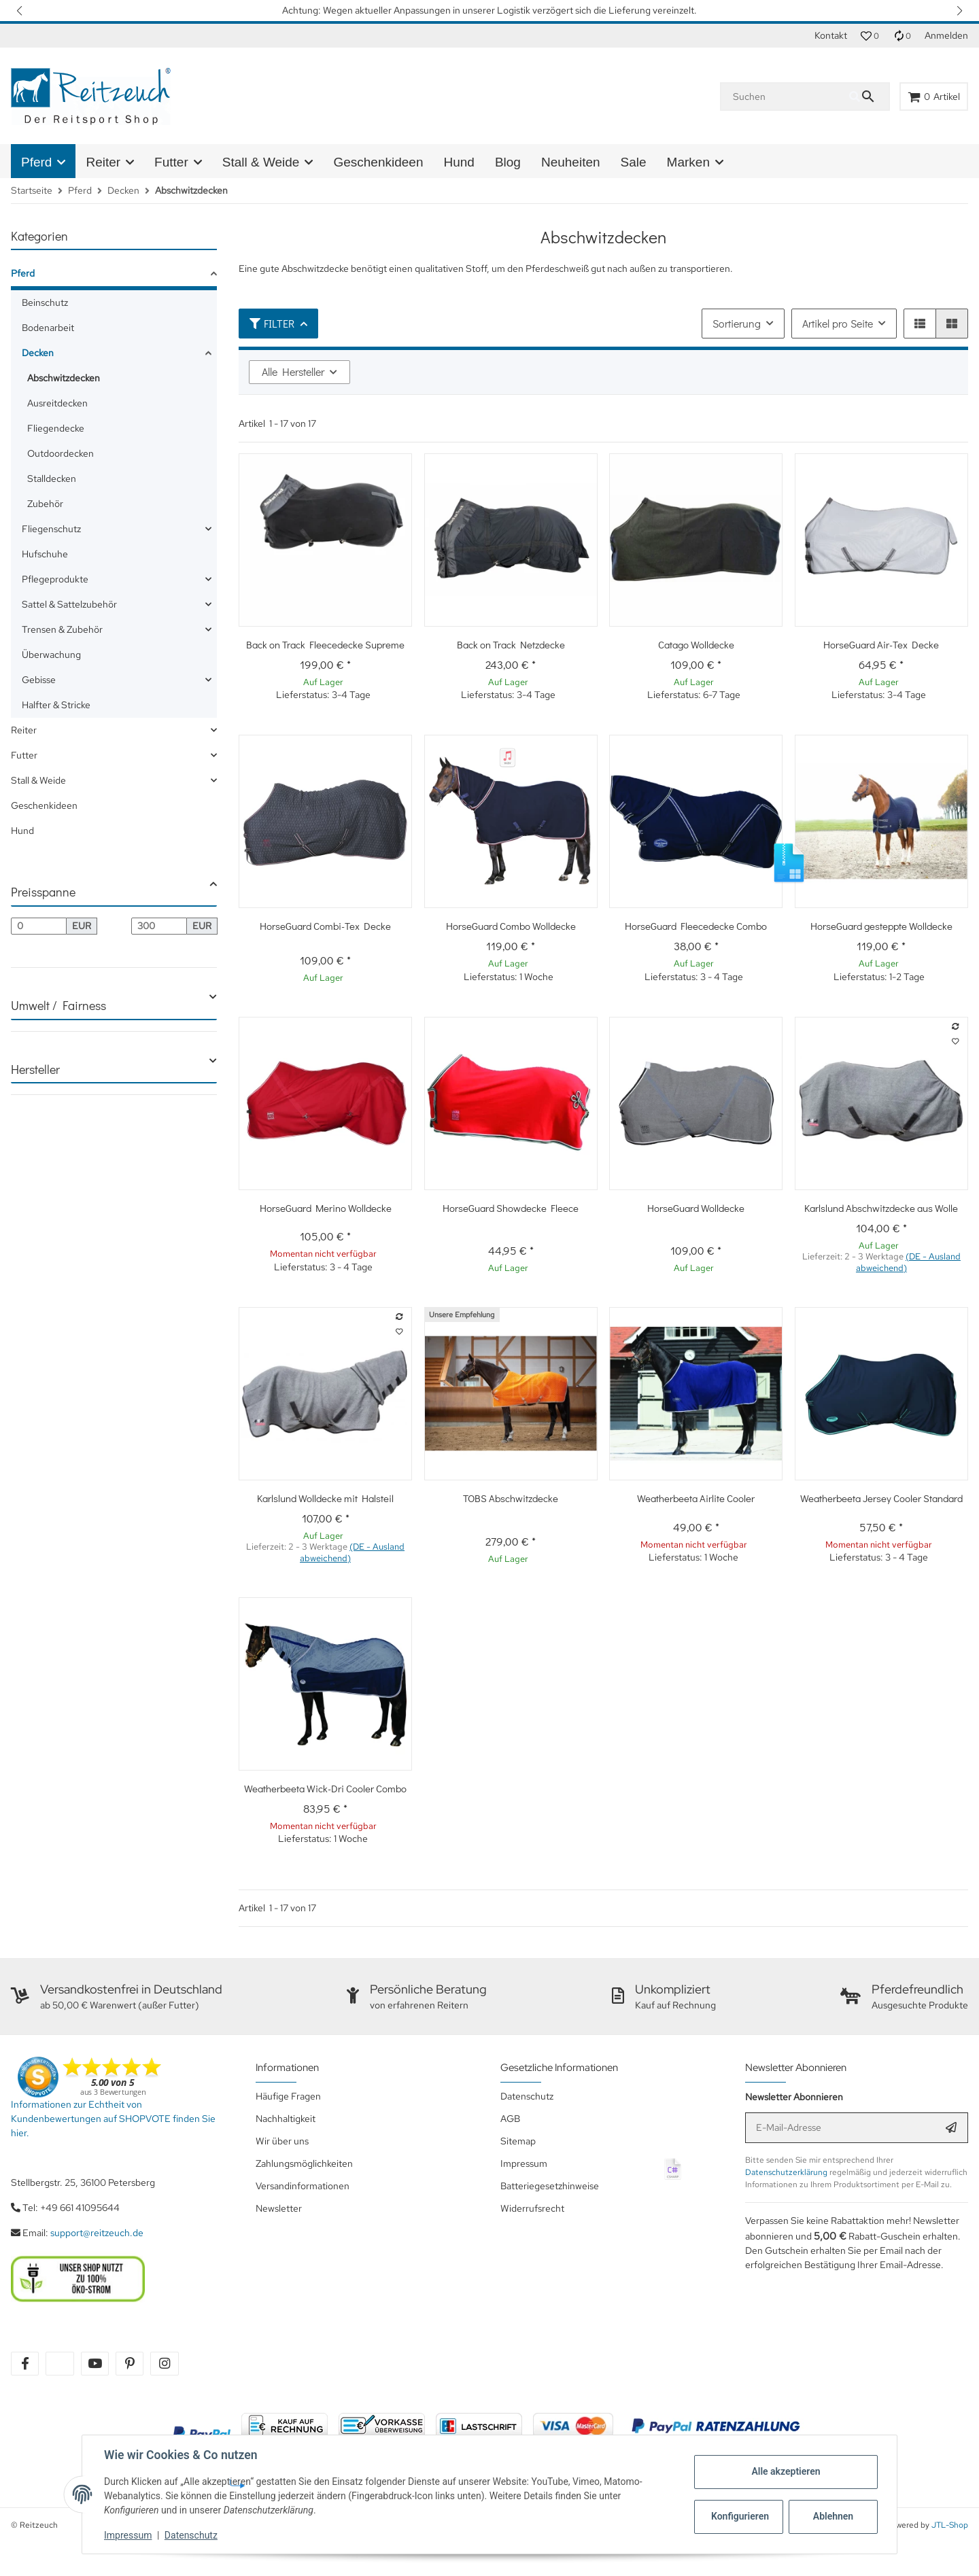  I want to click on forward an email message, so click(237, 2482).